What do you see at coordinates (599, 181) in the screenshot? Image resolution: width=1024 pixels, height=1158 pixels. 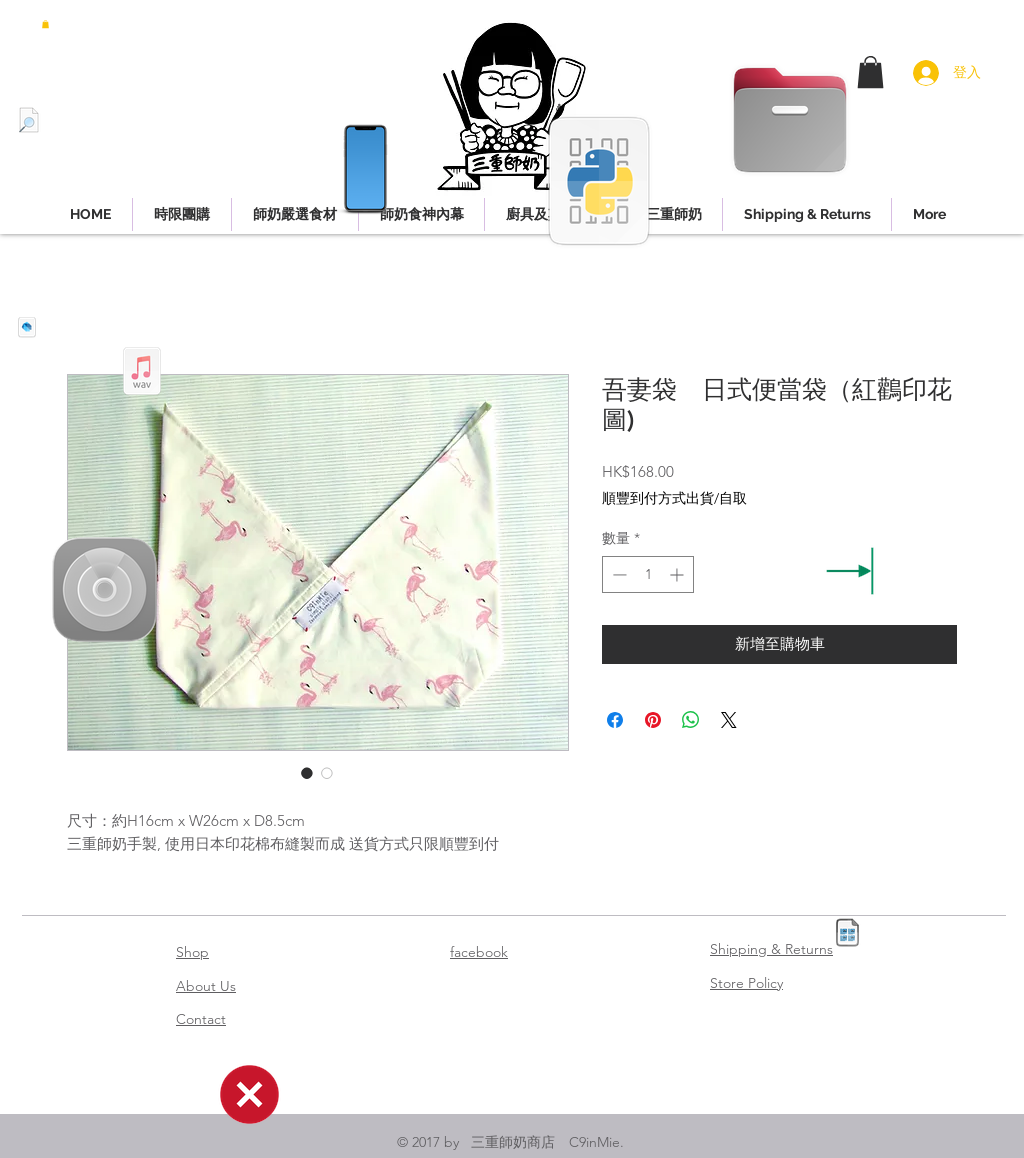 I see `python bytecode file (.pyc)` at bounding box center [599, 181].